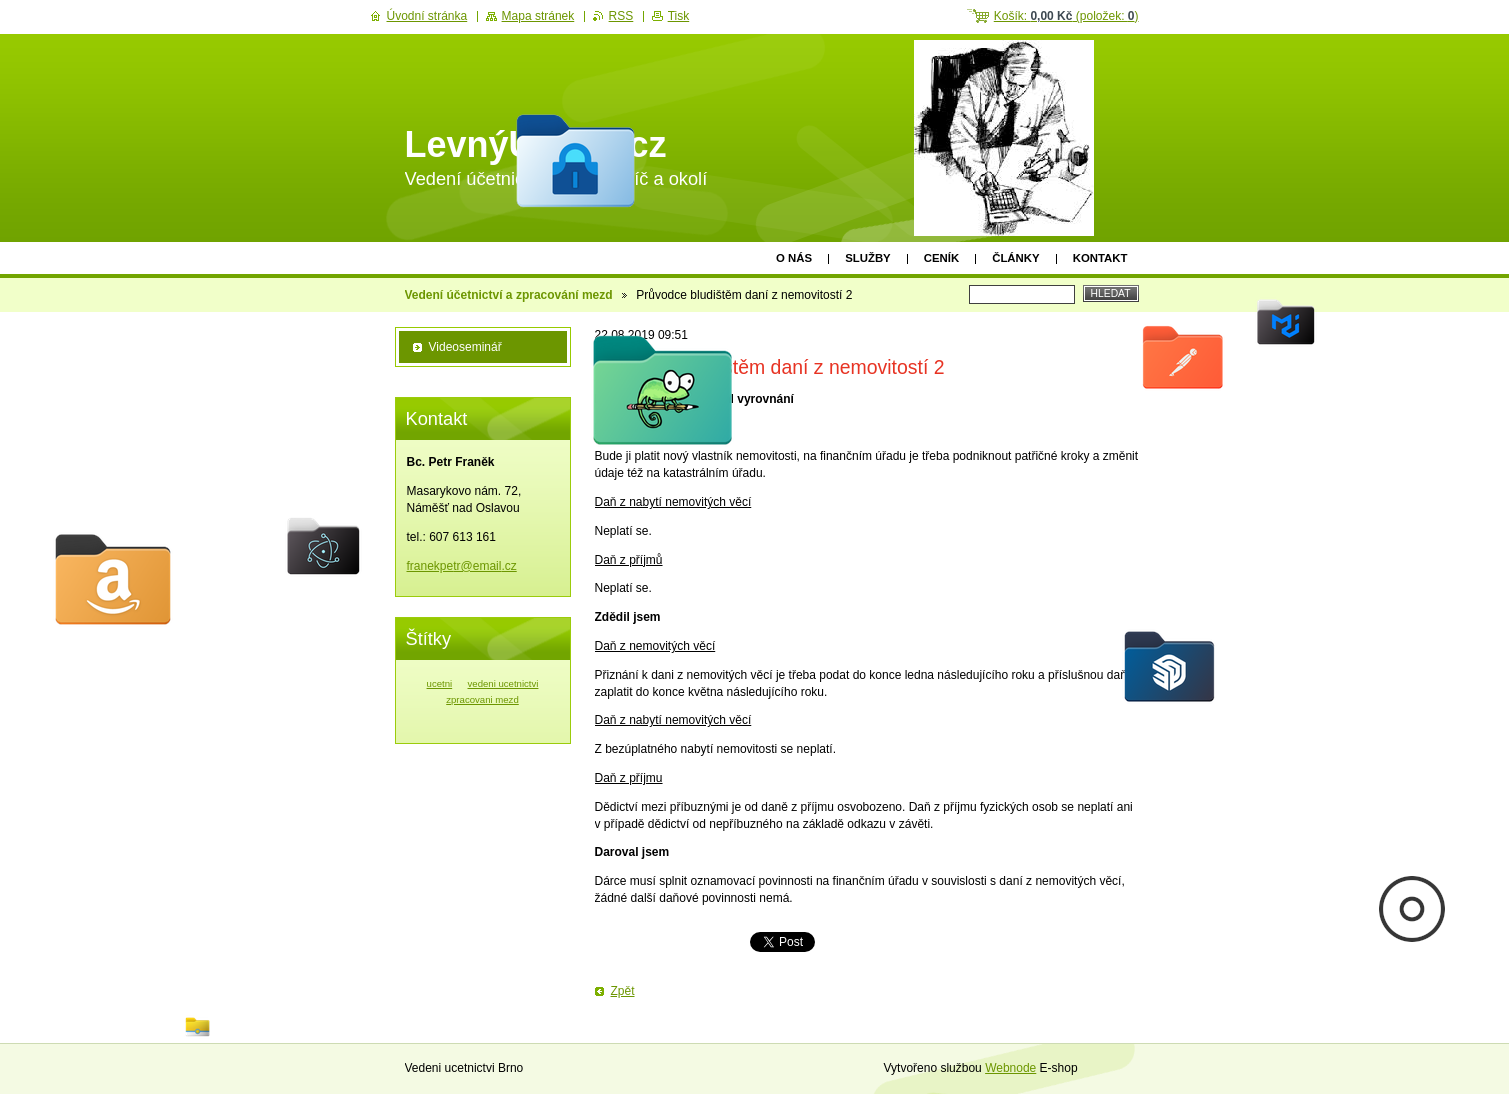 The height and width of the screenshot is (1094, 1509). I want to click on open folder containing electron app files, so click(323, 548).